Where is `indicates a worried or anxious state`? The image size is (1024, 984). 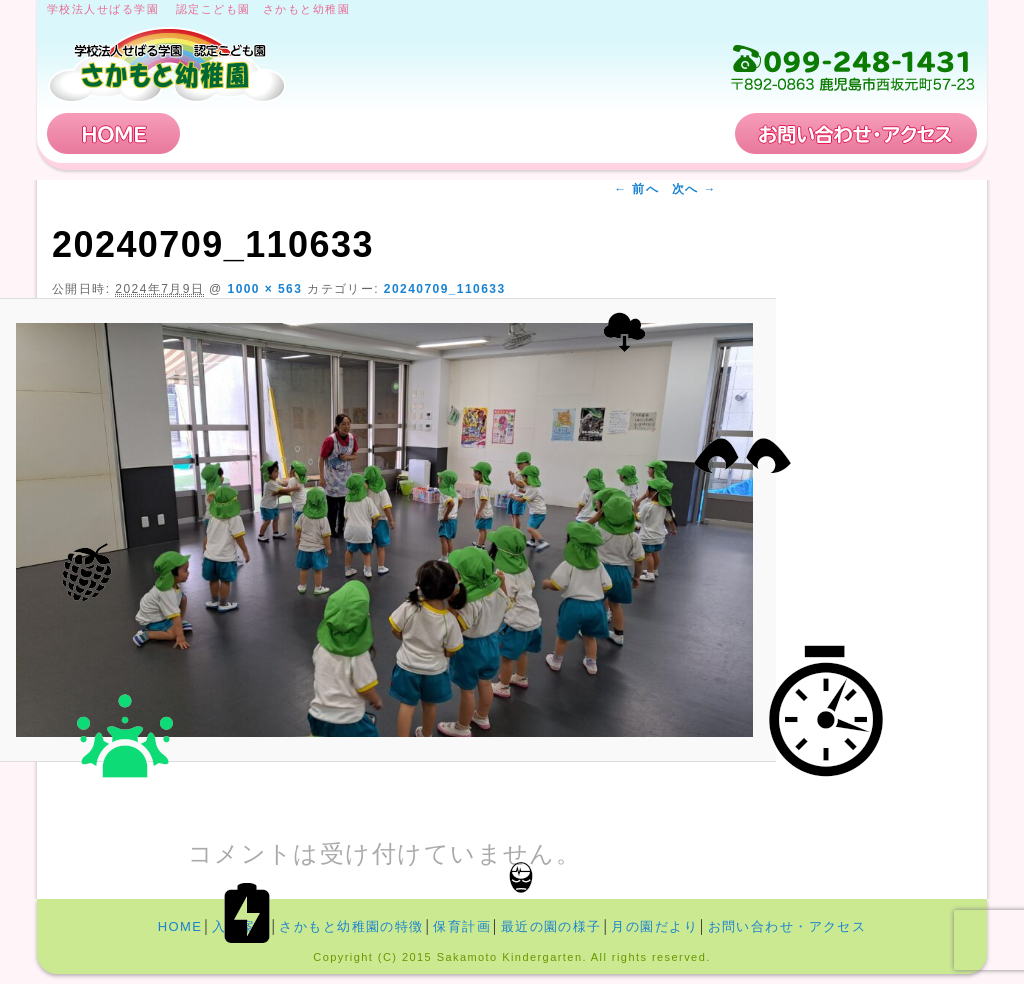 indicates a worried or anxious state is located at coordinates (741, 459).